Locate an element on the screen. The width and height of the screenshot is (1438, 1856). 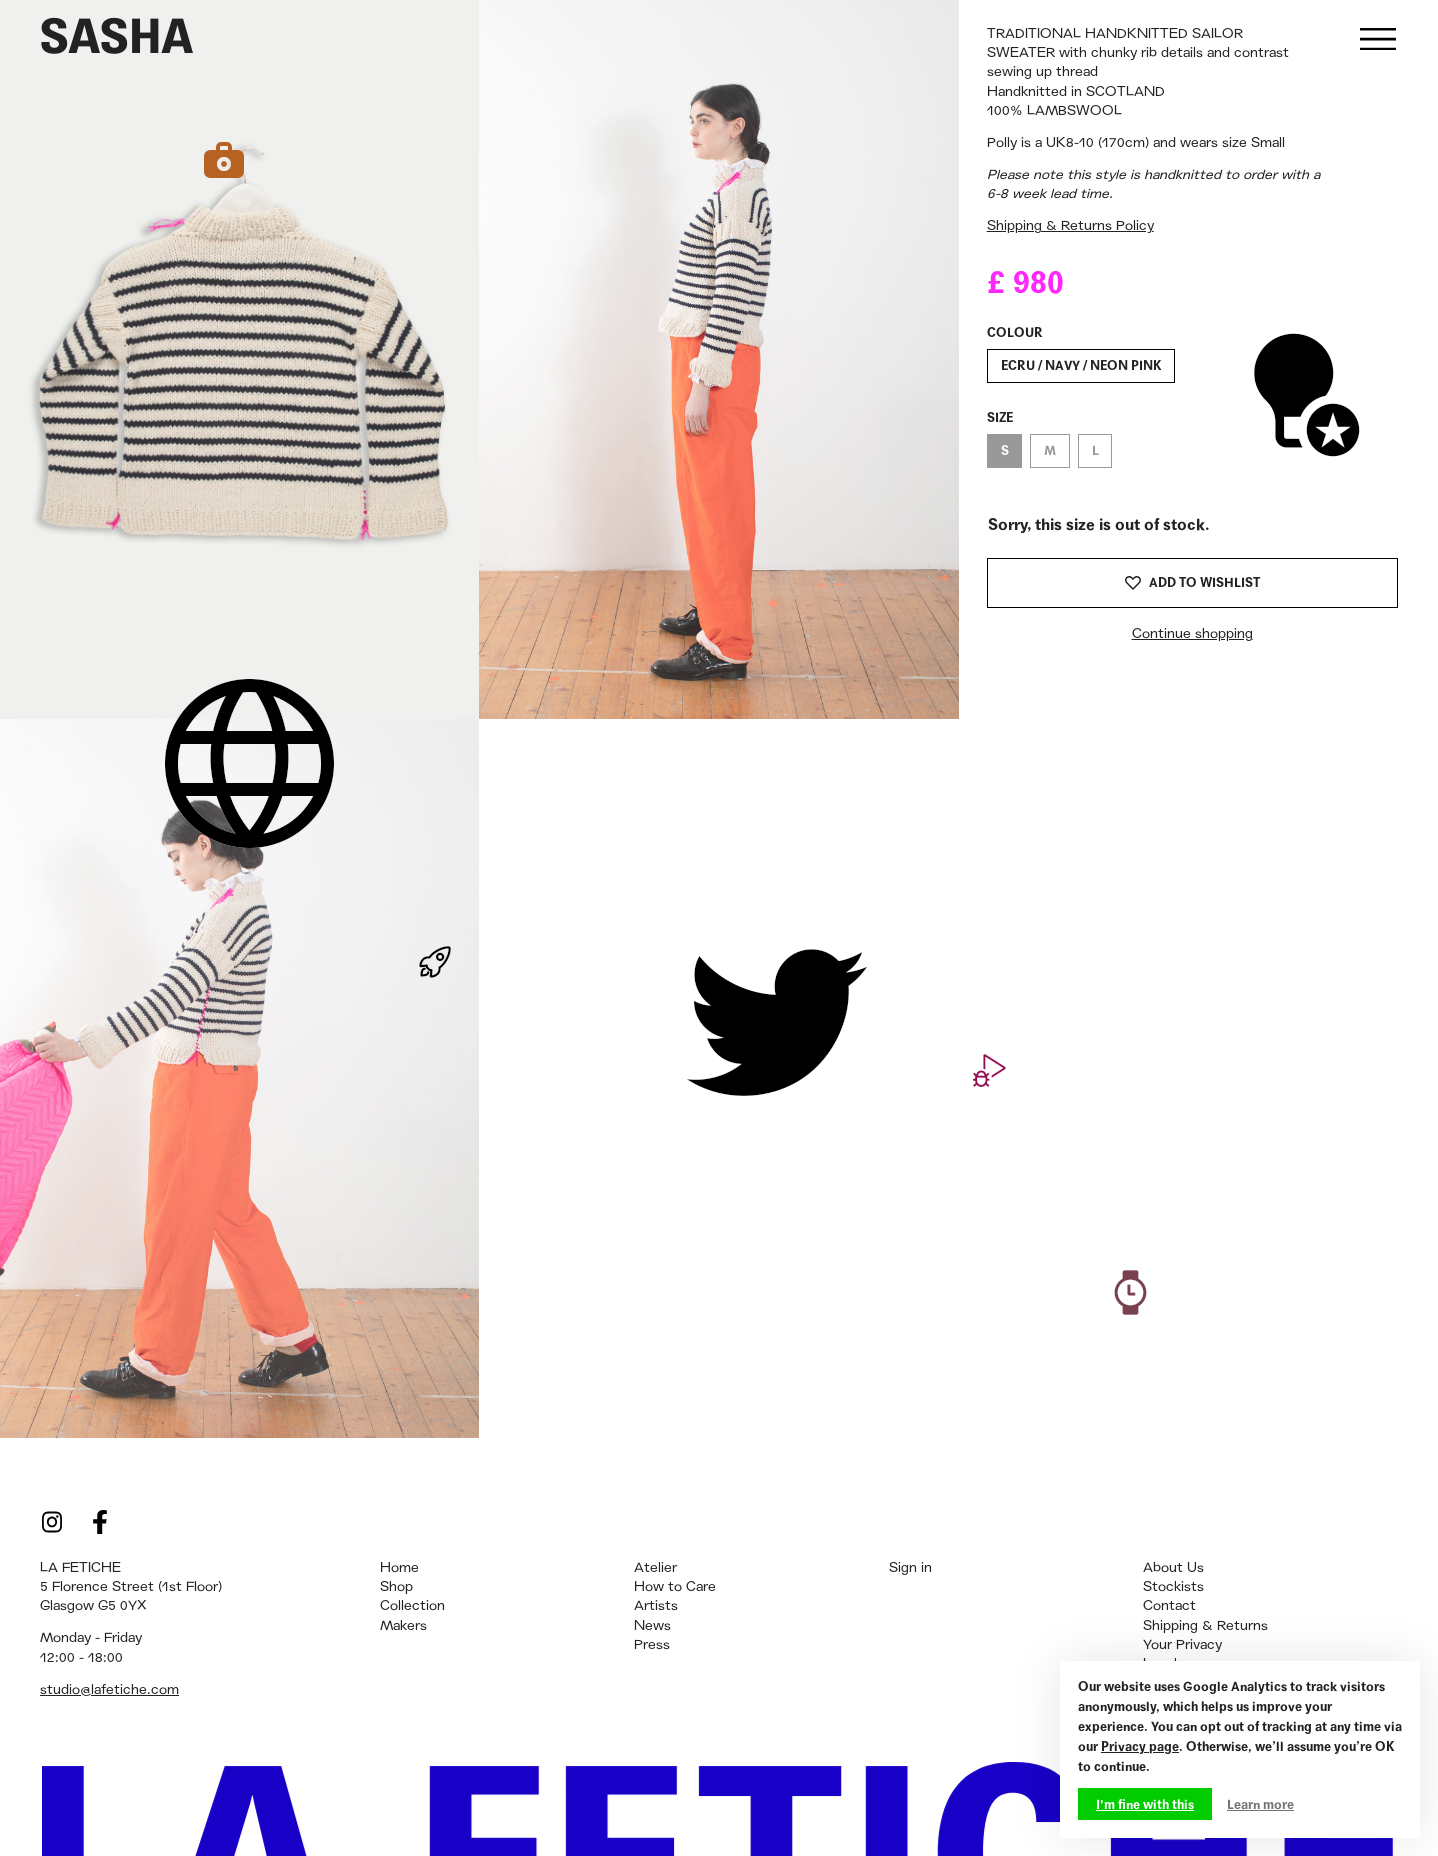
apply suggested quick fix automatically is located at coordinates (1298, 395).